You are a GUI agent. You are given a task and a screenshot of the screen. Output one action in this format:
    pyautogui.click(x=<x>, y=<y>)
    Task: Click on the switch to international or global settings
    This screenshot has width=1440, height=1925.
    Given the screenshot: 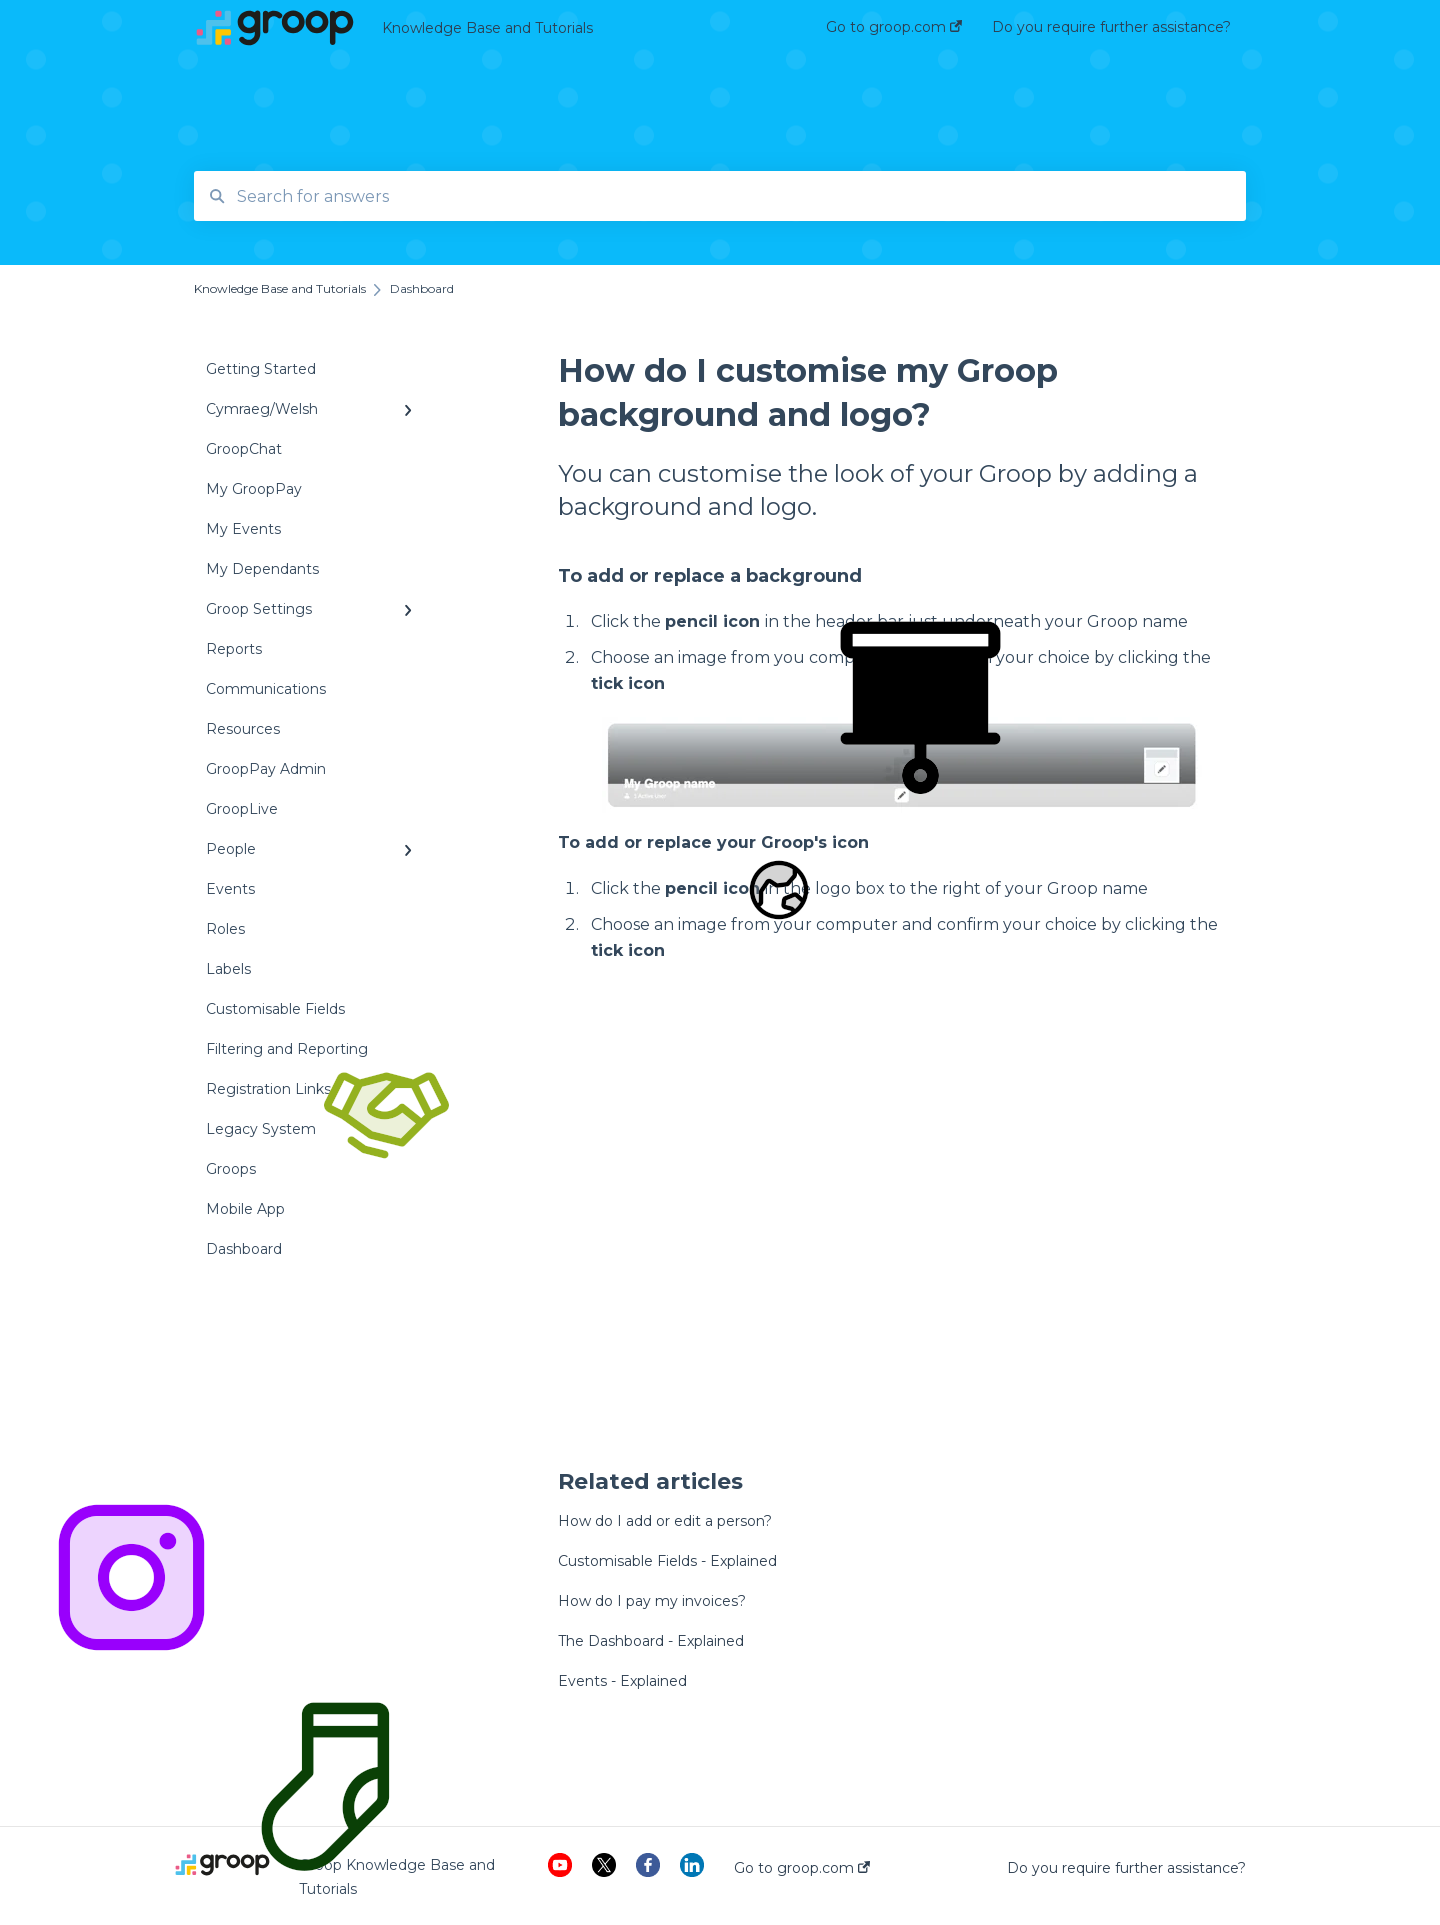 What is the action you would take?
    pyautogui.click(x=779, y=890)
    